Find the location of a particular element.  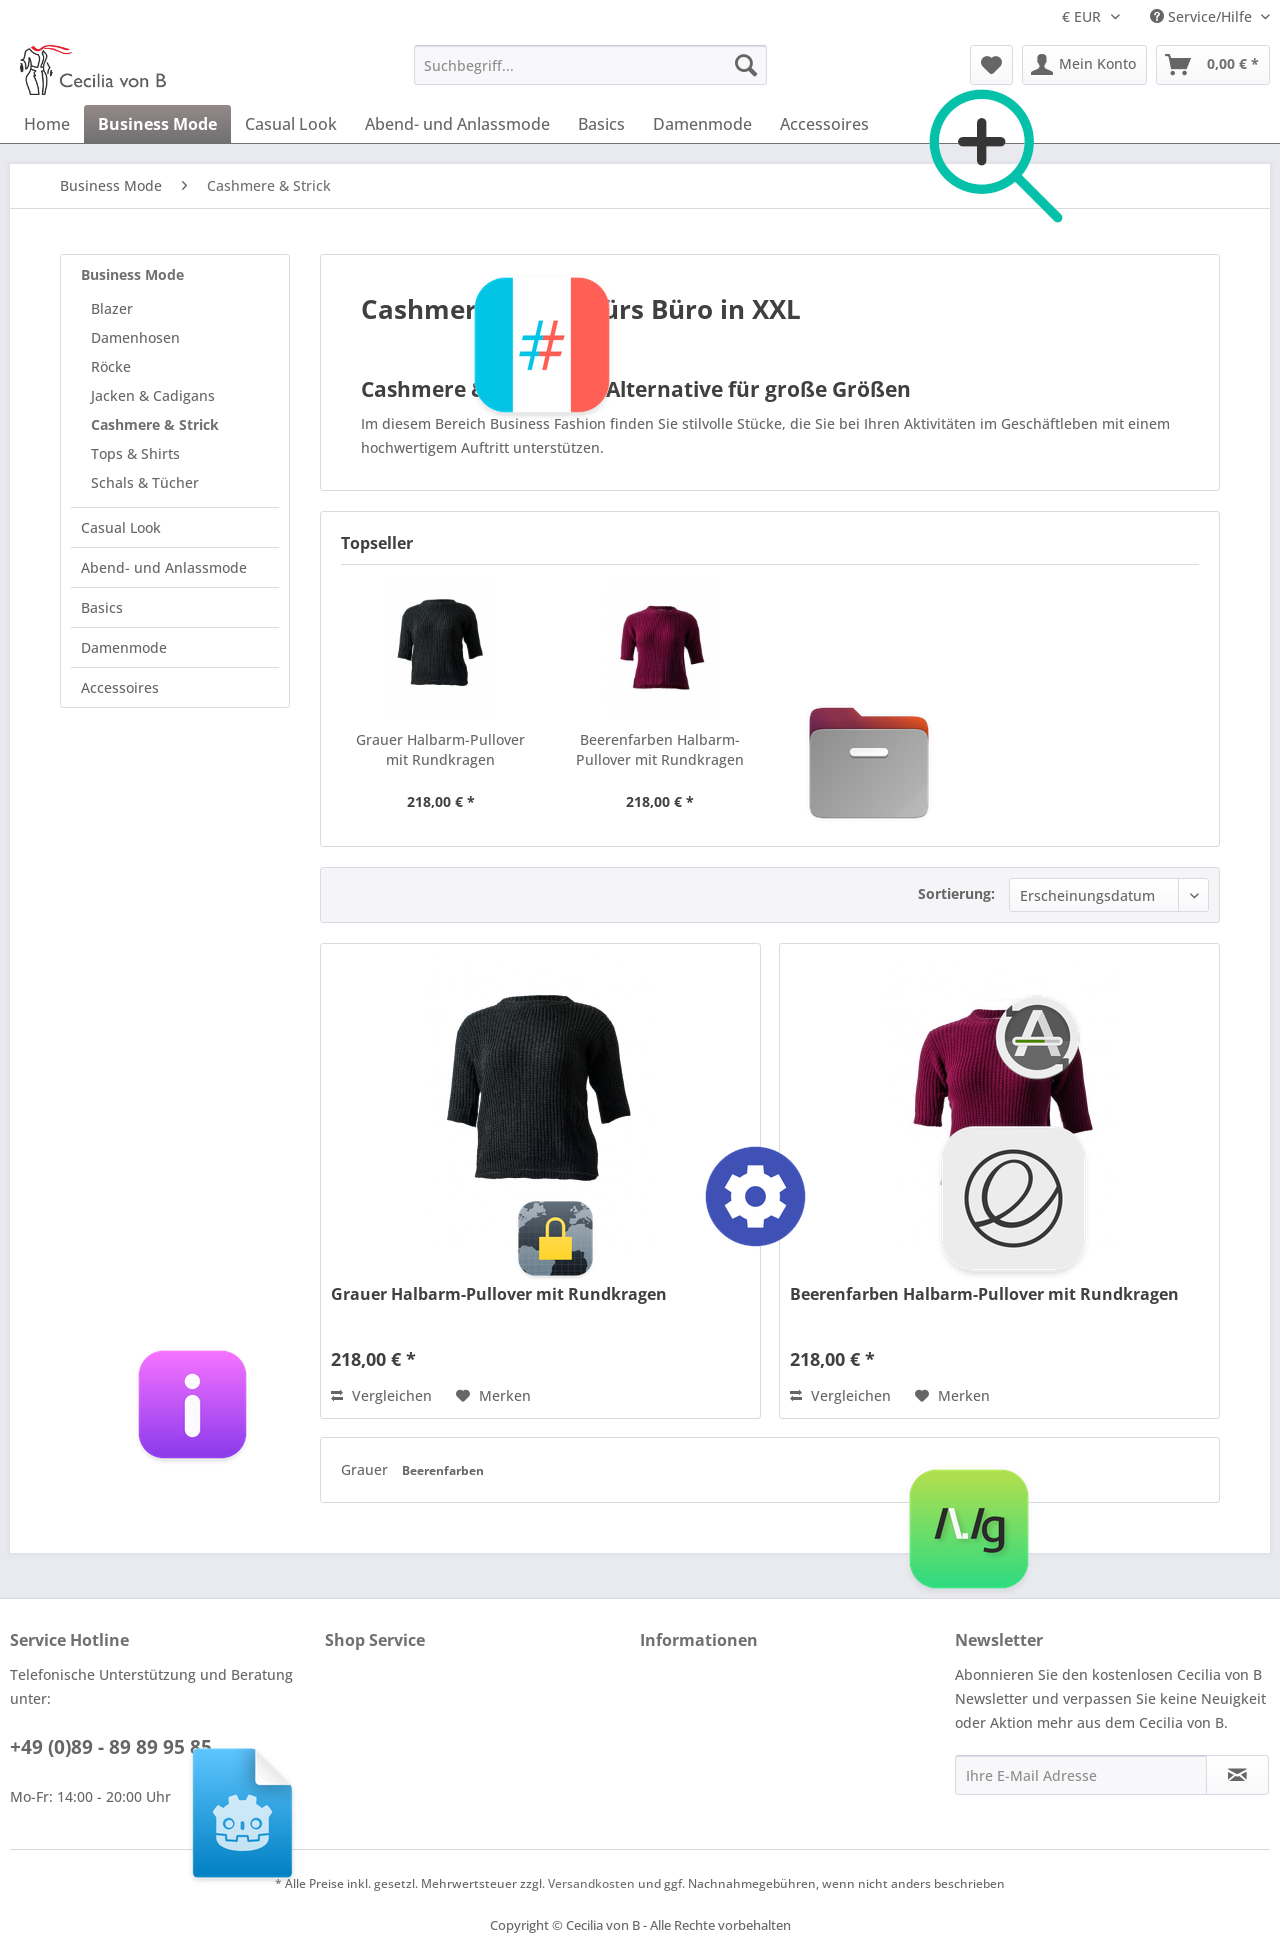

a GDScript file associated with the Godot game engine is located at coordinates (242, 1815).